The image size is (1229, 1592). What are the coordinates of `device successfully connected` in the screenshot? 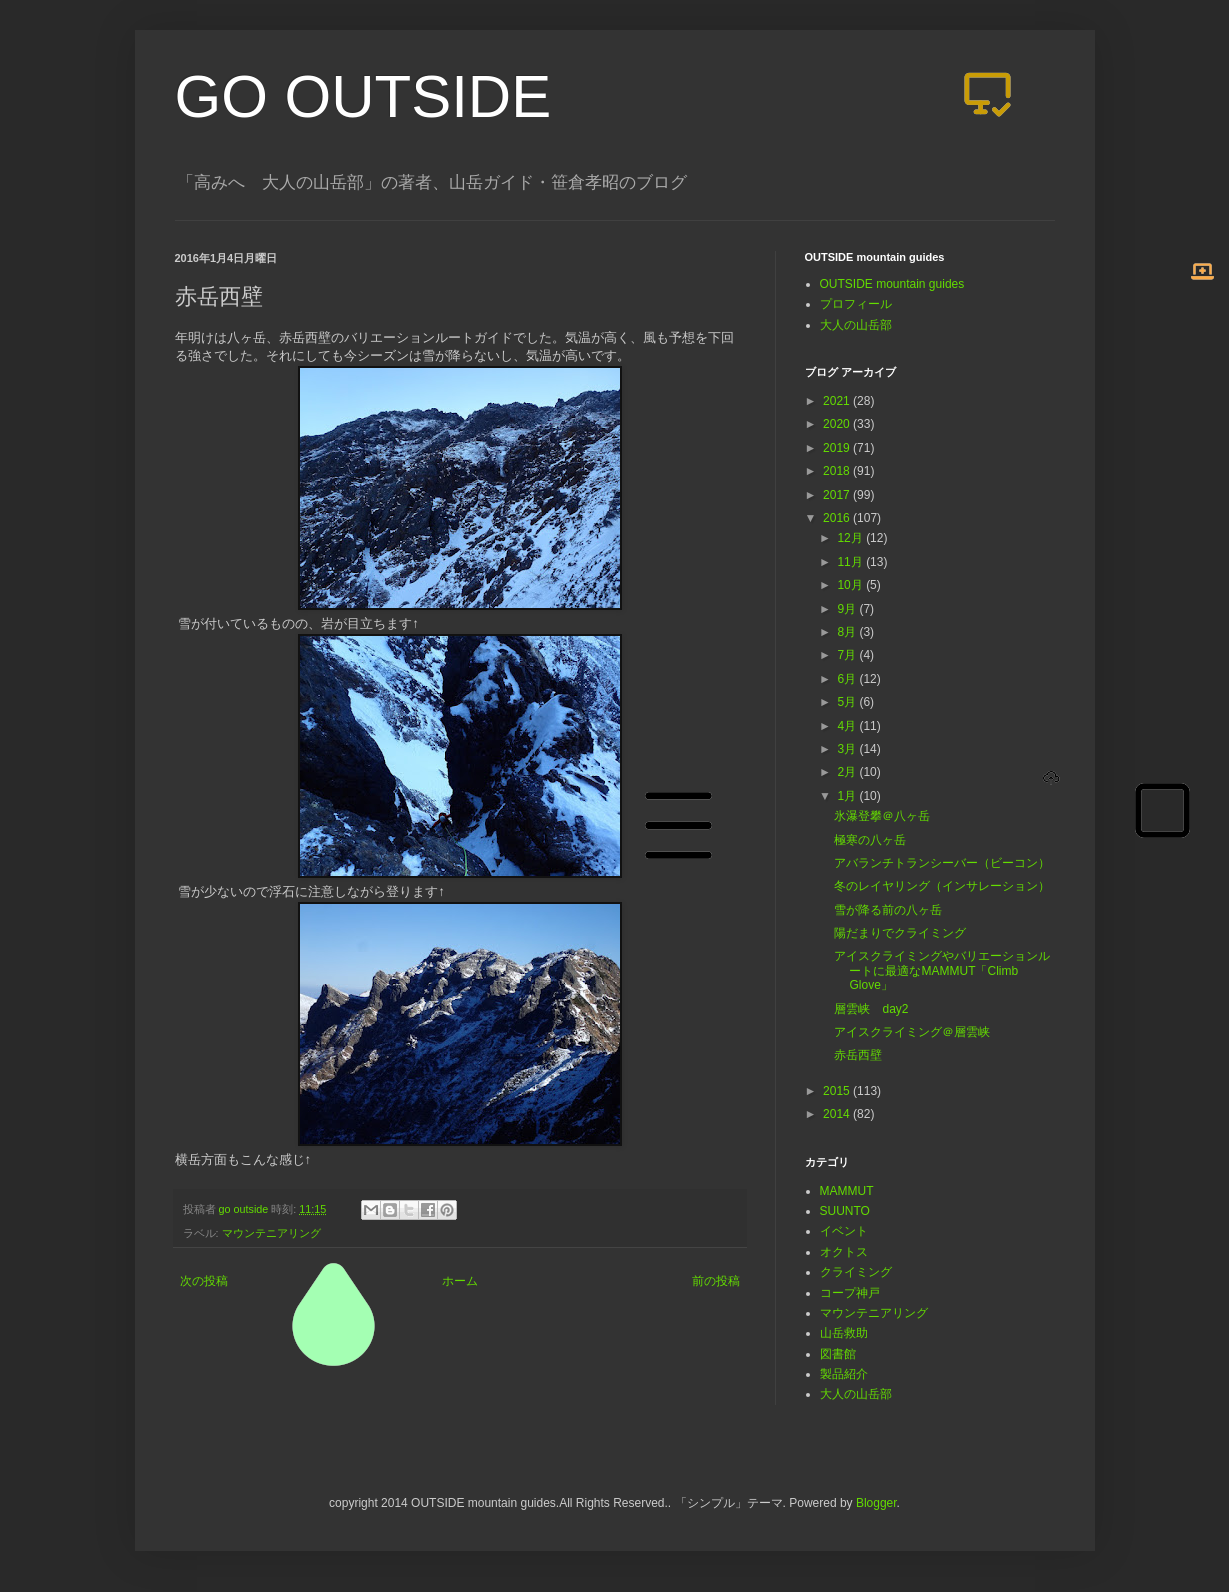 It's located at (987, 93).